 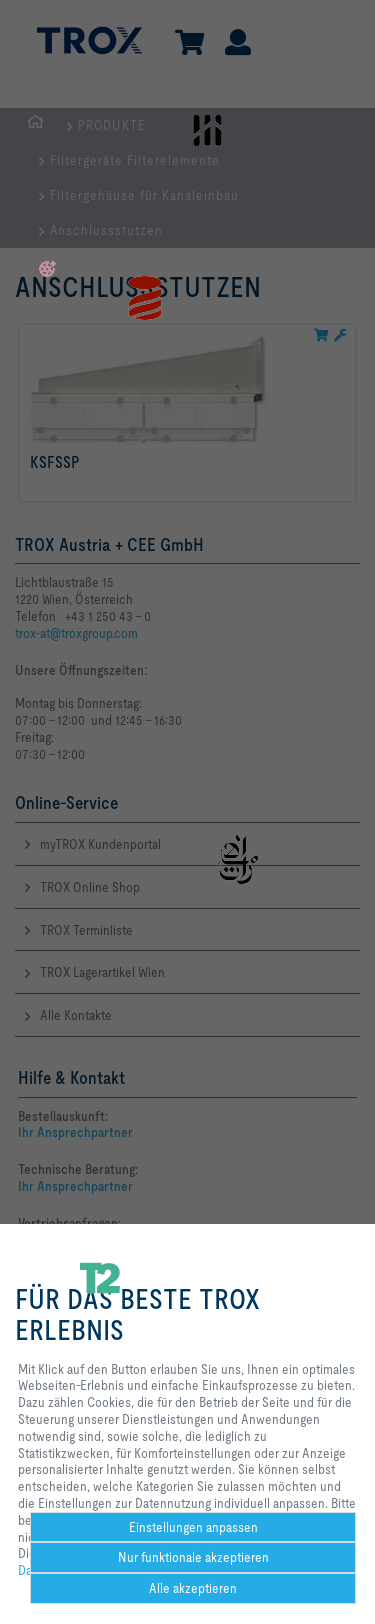 I want to click on Liquibase database version control logo, so click(x=145, y=298).